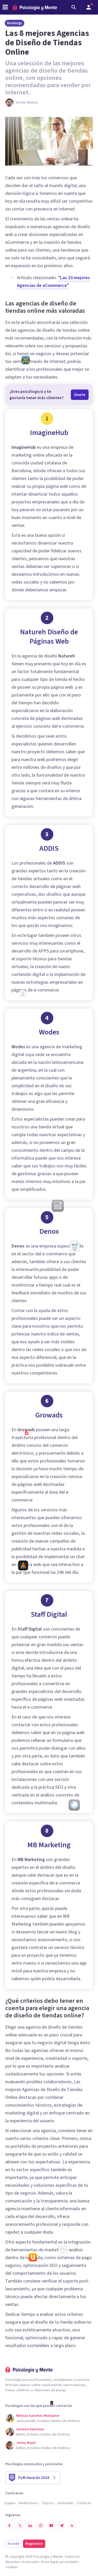 The height and width of the screenshot is (2576, 98). I want to click on java source code file, so click(23, 993).